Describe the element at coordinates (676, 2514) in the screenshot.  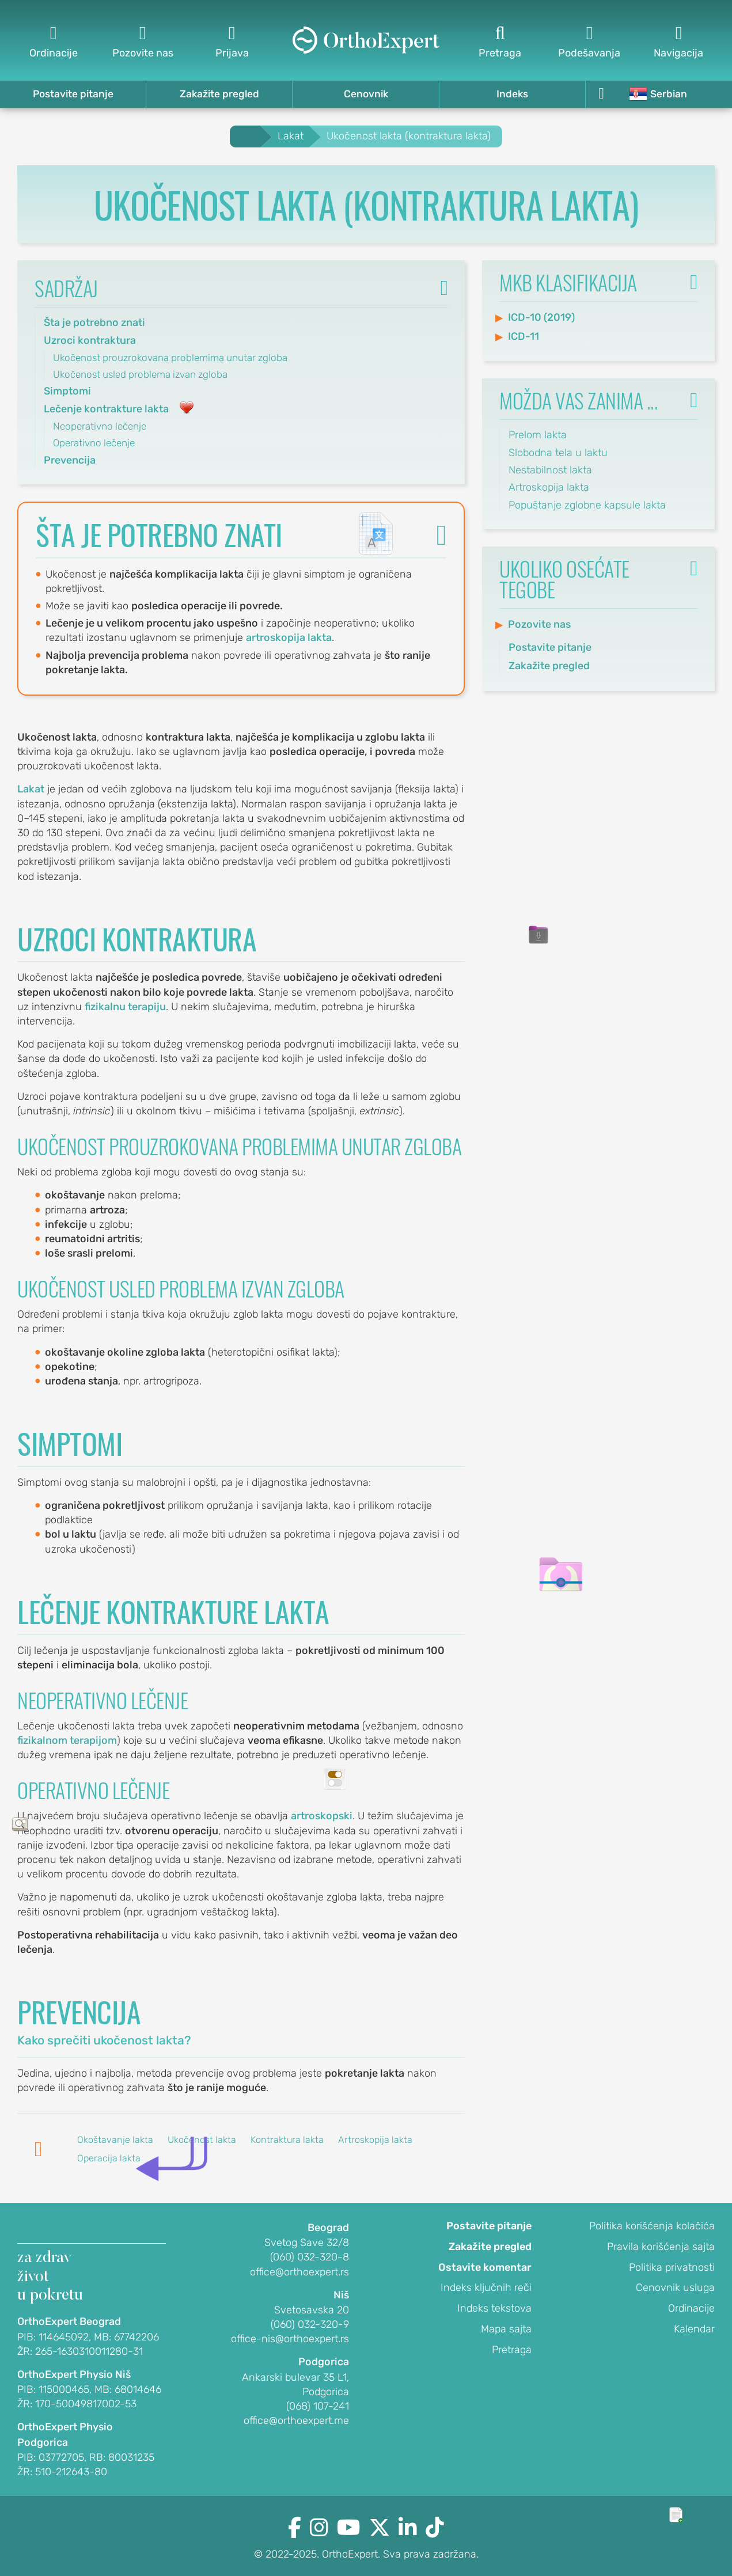
I see `create a new text document` at that location.